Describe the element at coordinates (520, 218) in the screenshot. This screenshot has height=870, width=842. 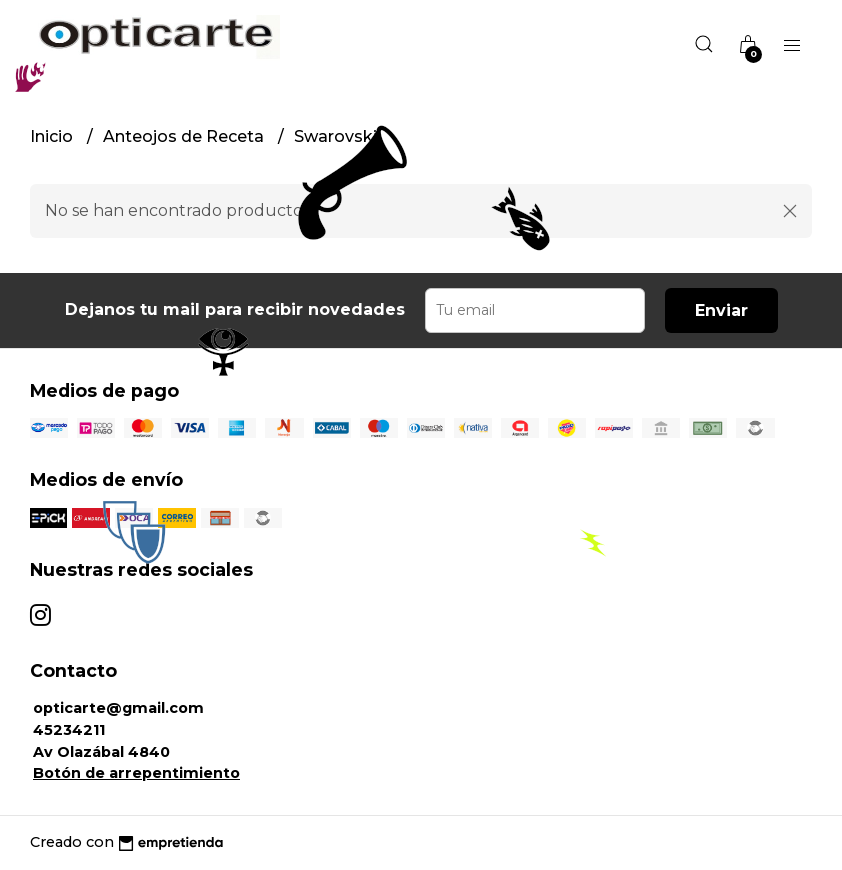
I see `indicates a food item or meal in a cooking game` at that location.